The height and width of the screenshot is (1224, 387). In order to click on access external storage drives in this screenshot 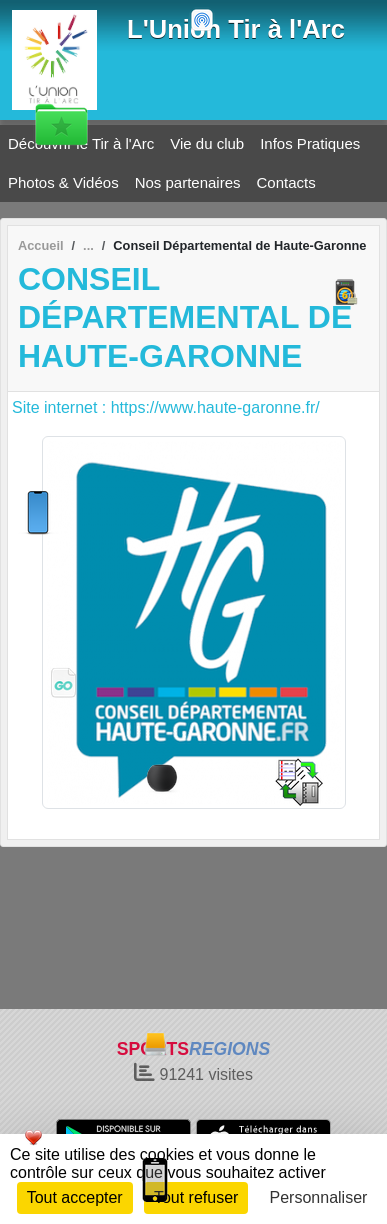, I will do `click(155, 1044)`.